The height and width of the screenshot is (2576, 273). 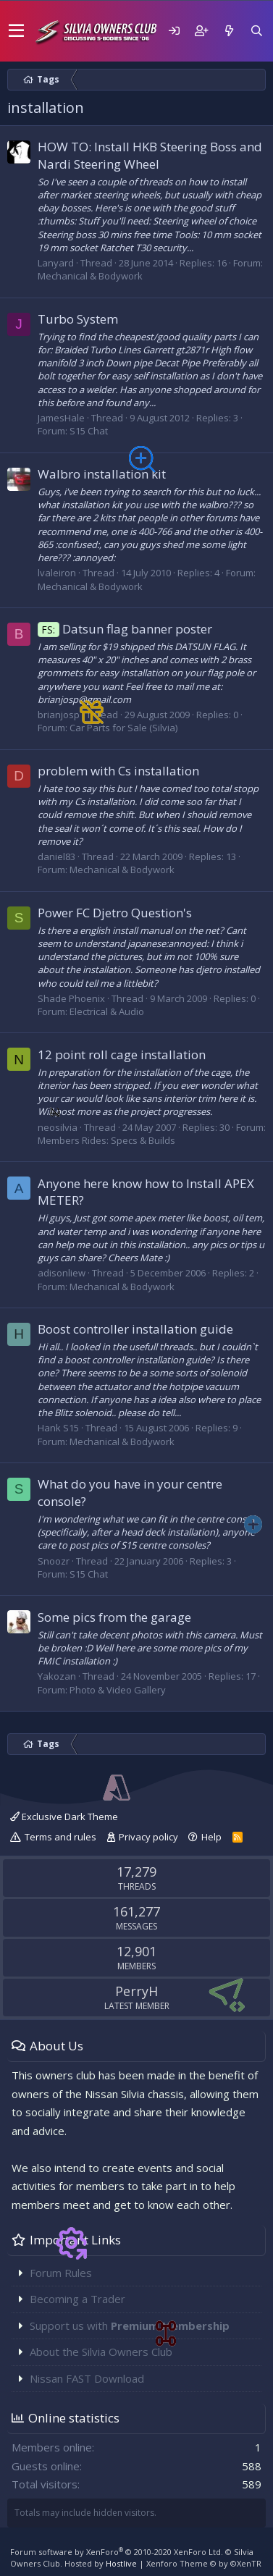 What do you see at coordinates (253, 1524) in the screenshot?
I see `add a new item to your feed` at bounding box center [253, 1524].